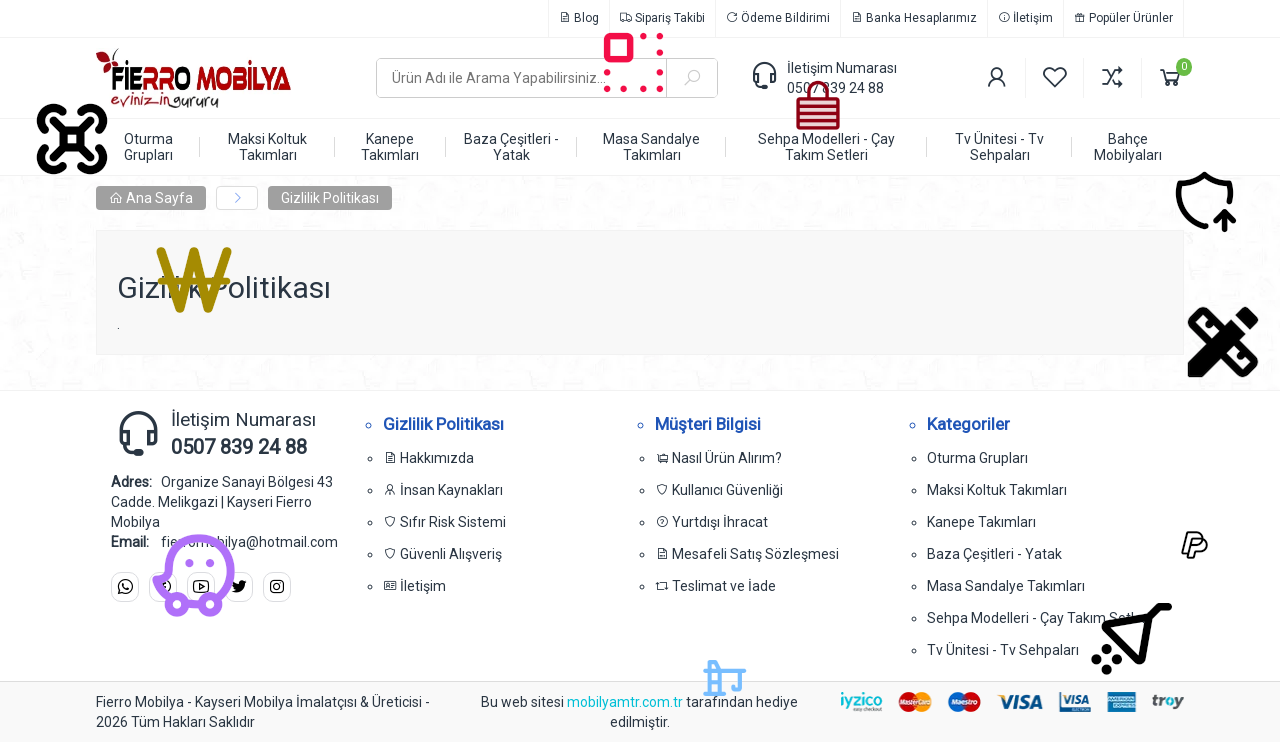  I want to click on access design tools and services, so click(1223, 342).